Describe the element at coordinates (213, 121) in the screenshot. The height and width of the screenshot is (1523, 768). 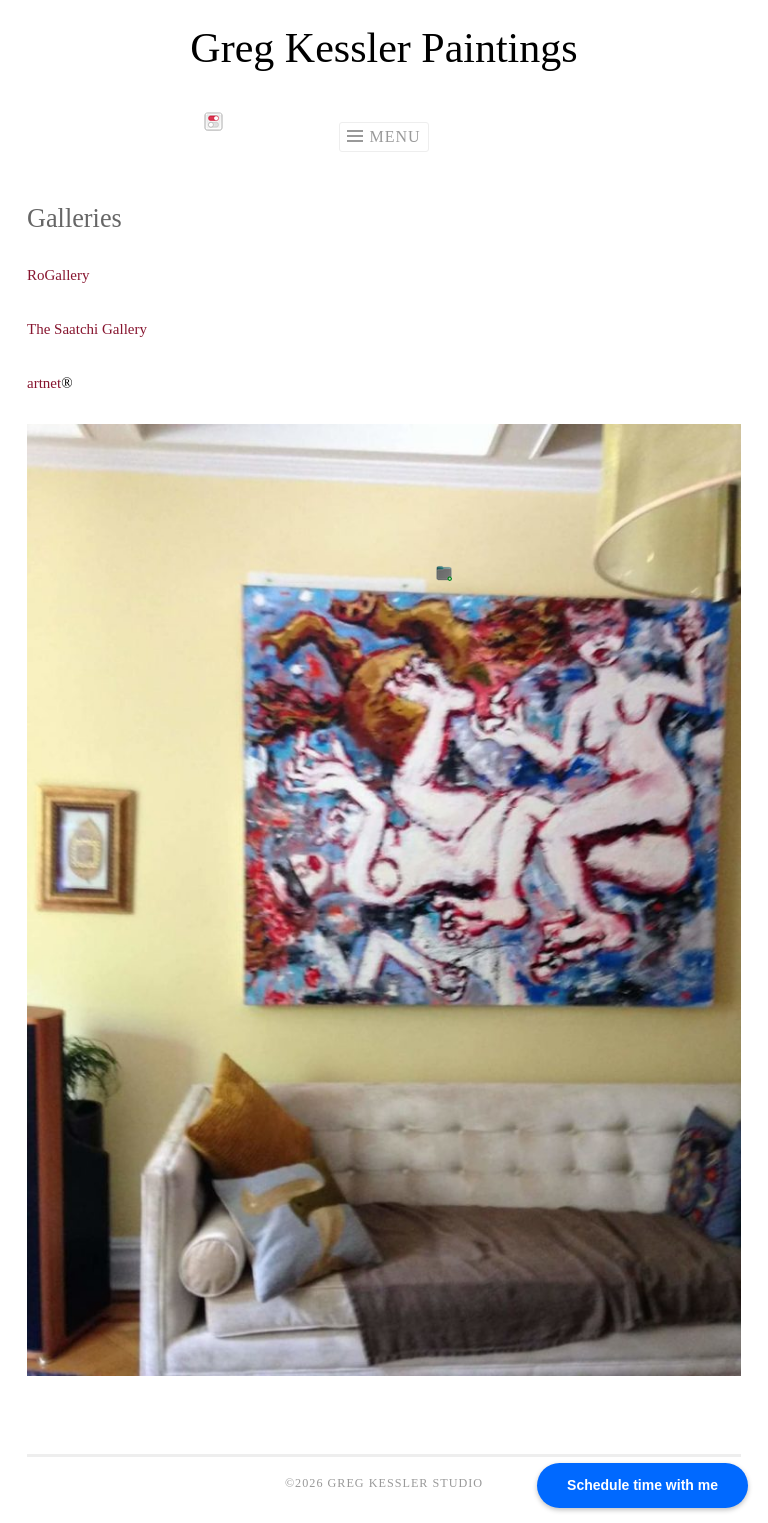
I see `open gnome tweaks settings` at that location.